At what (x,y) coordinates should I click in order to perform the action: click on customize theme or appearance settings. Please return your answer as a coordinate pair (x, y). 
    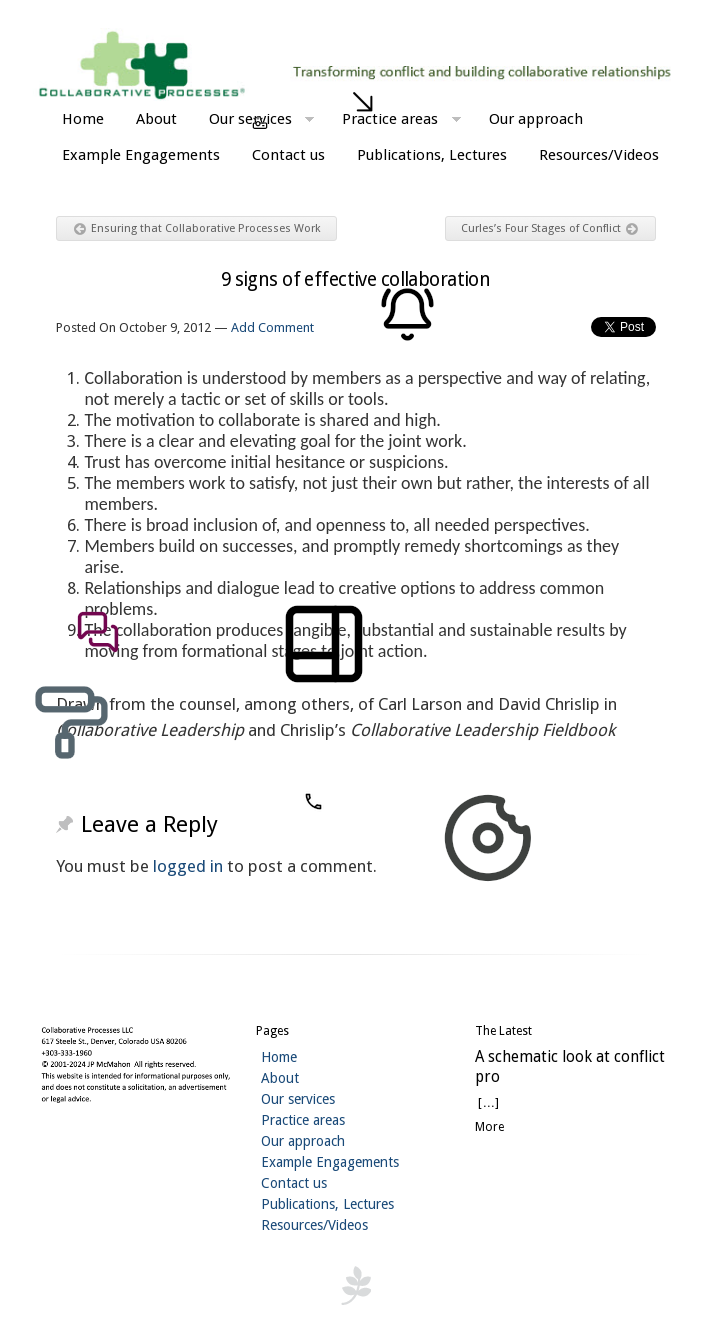
    Looking at the image, I should click on (71, 722).